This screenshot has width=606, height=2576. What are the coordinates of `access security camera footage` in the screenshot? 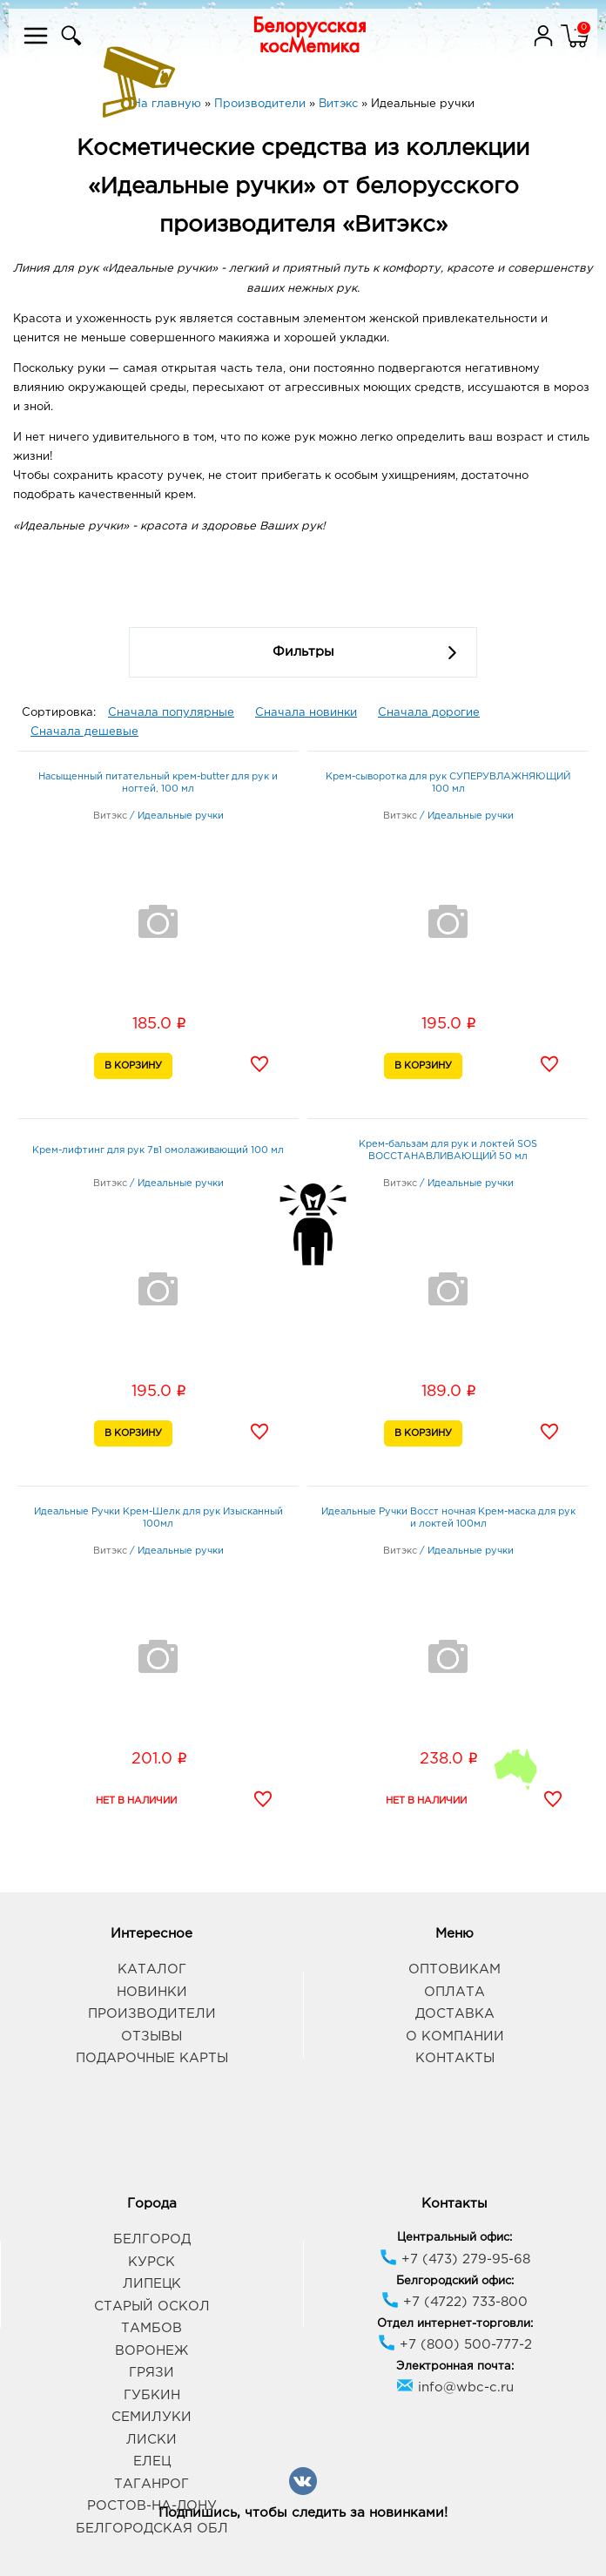 It's located at (138, 82).